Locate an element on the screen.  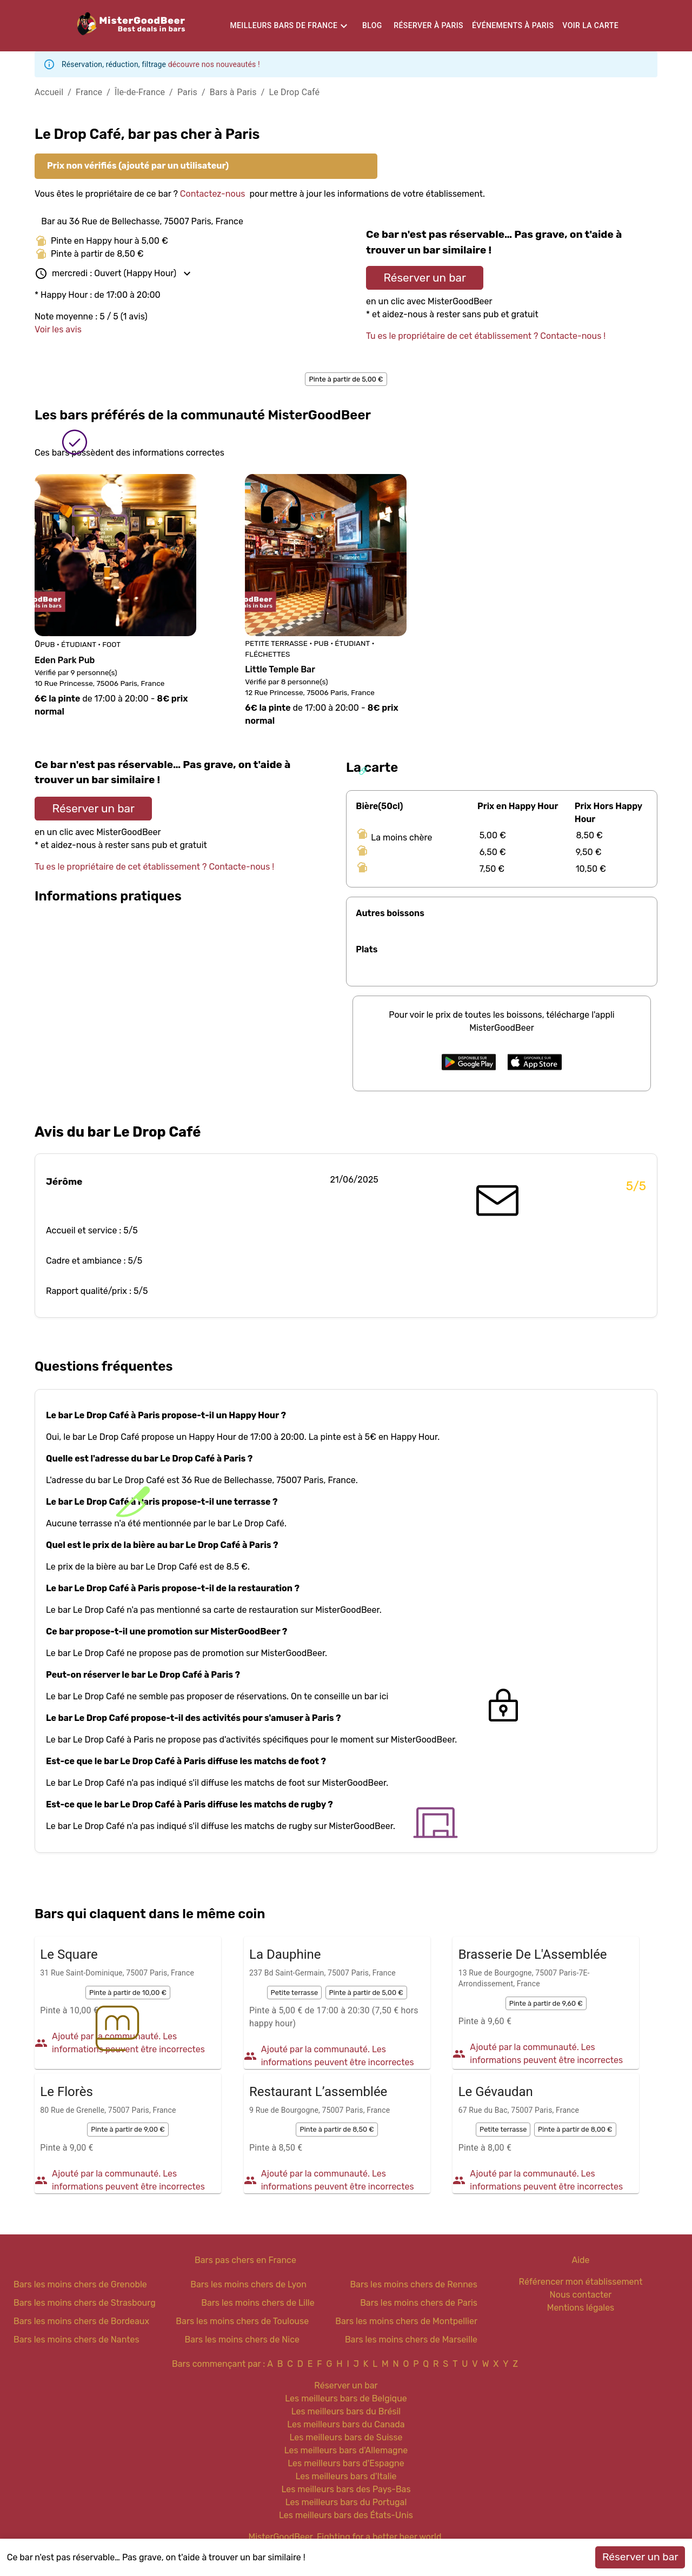
access medication reminders is located at coordinates (363, 771).